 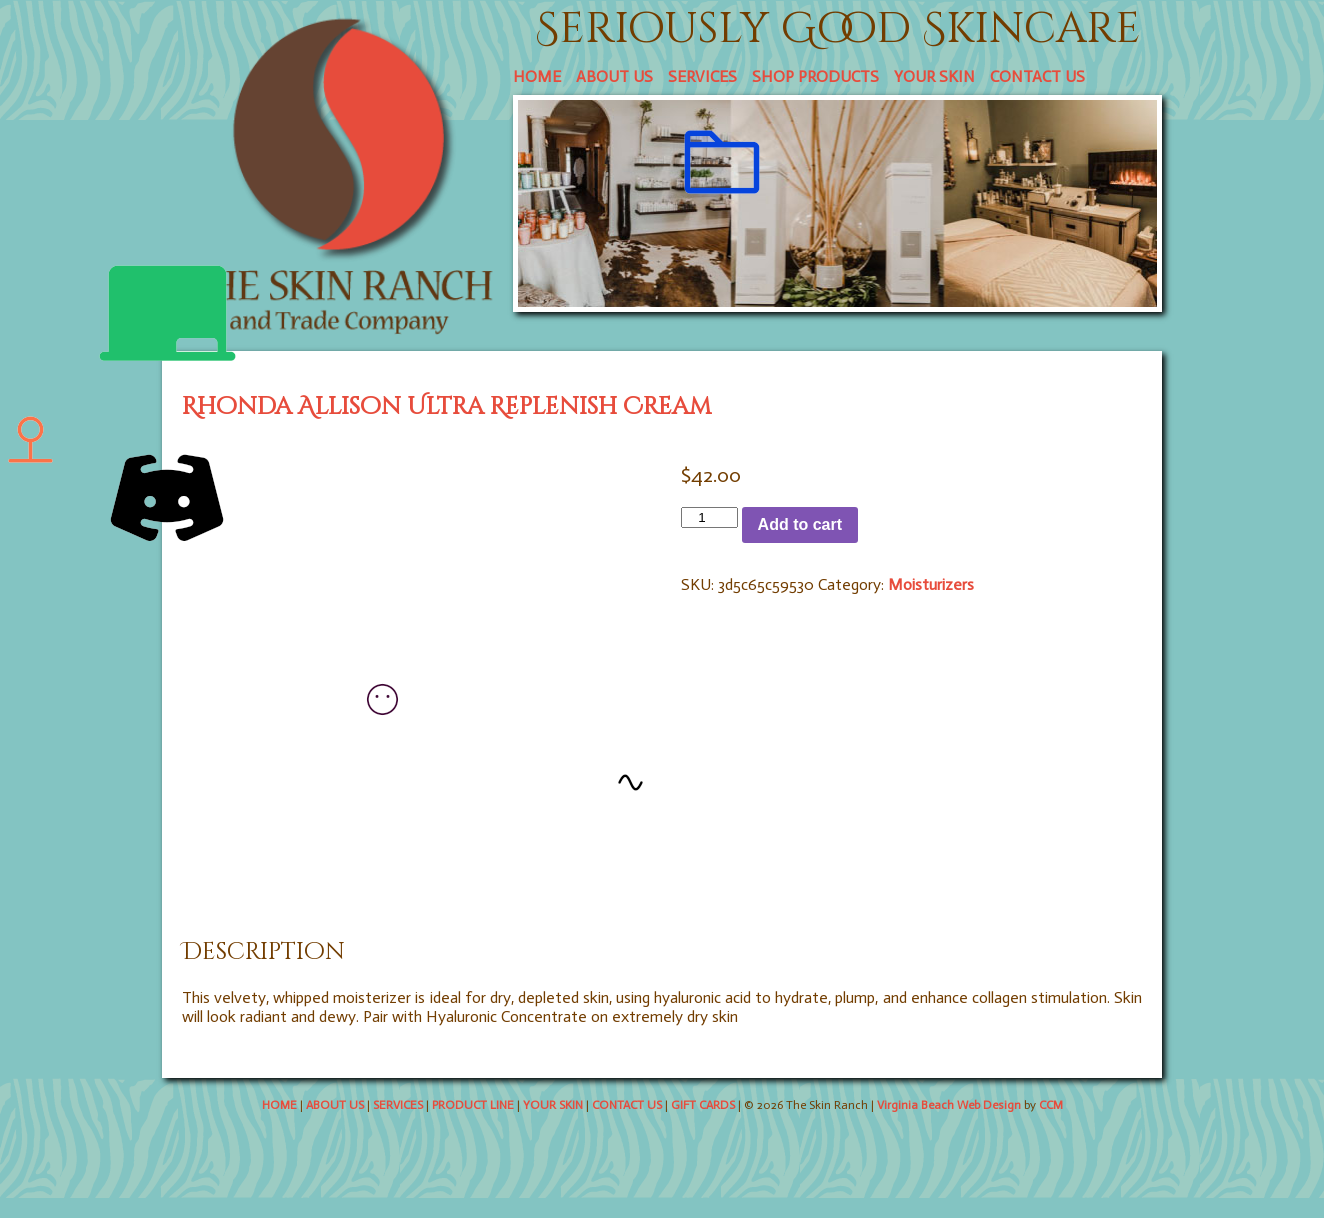 I want to click on open whiteboard or presentation mode, so click(x=167, y=315).